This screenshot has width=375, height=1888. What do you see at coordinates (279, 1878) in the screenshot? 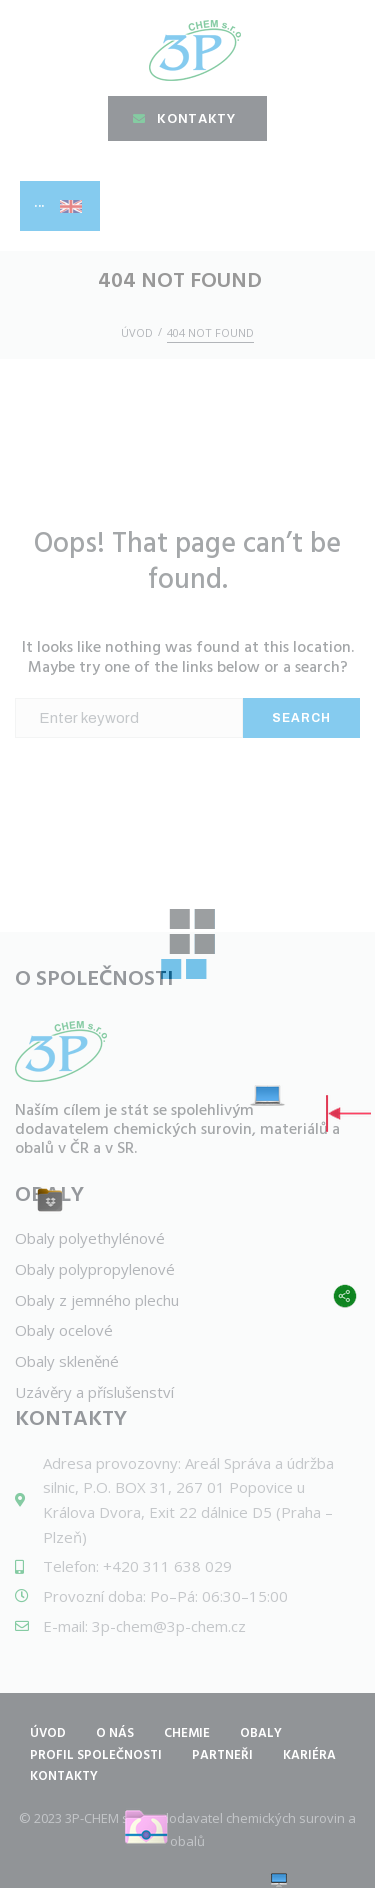
I see `represents this mac in system preferences or network settings` at bounding box center [279, 1878].